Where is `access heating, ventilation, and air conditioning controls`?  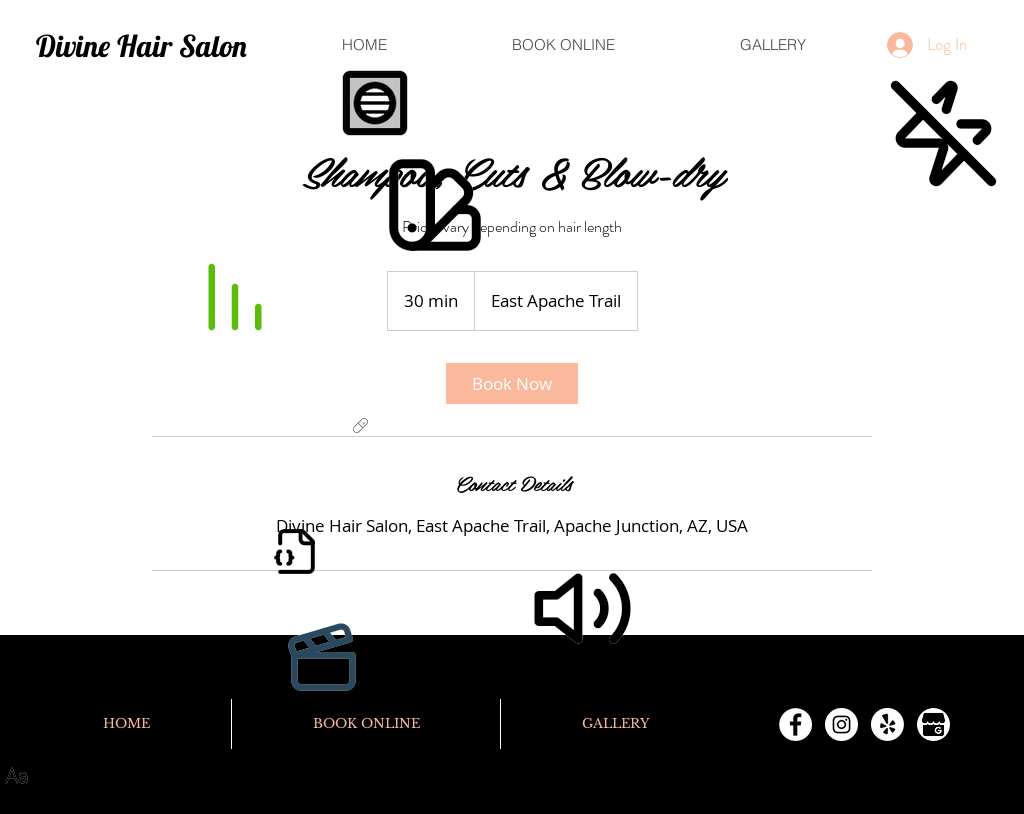 access heating, ventilation, and air conditioning controls is located at coordinates (375, 103).